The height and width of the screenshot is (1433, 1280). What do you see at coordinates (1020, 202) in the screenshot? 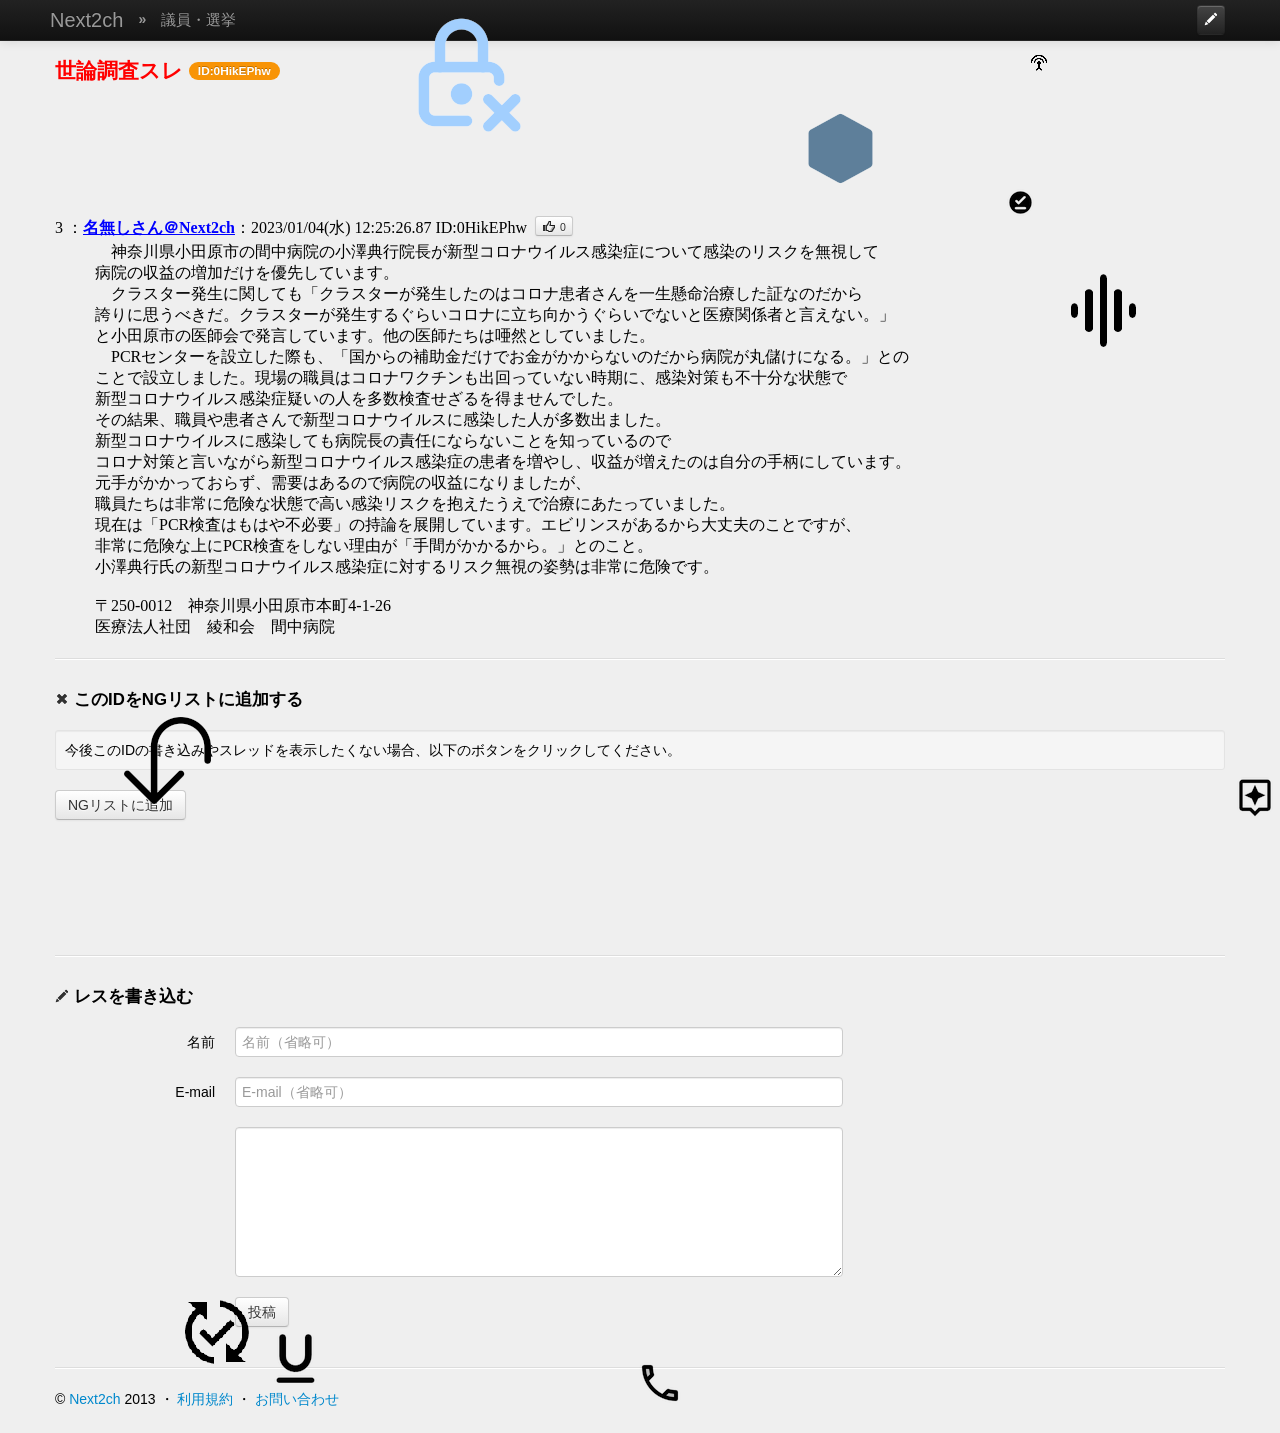
I see `indicates content is available offline` at bounding box center [1020, 202].